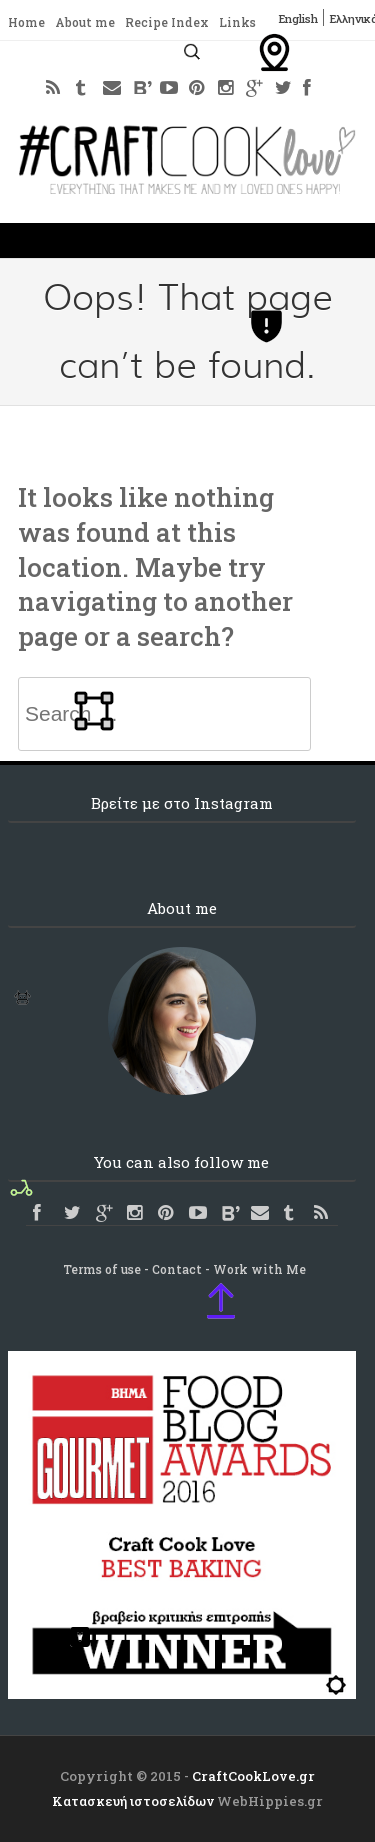 The image size is (375, 1842). What do you see at coordinates (22, 997) in the screenshot?
I see `browse farm or agriculture related content` at bounding box center [22, 997].